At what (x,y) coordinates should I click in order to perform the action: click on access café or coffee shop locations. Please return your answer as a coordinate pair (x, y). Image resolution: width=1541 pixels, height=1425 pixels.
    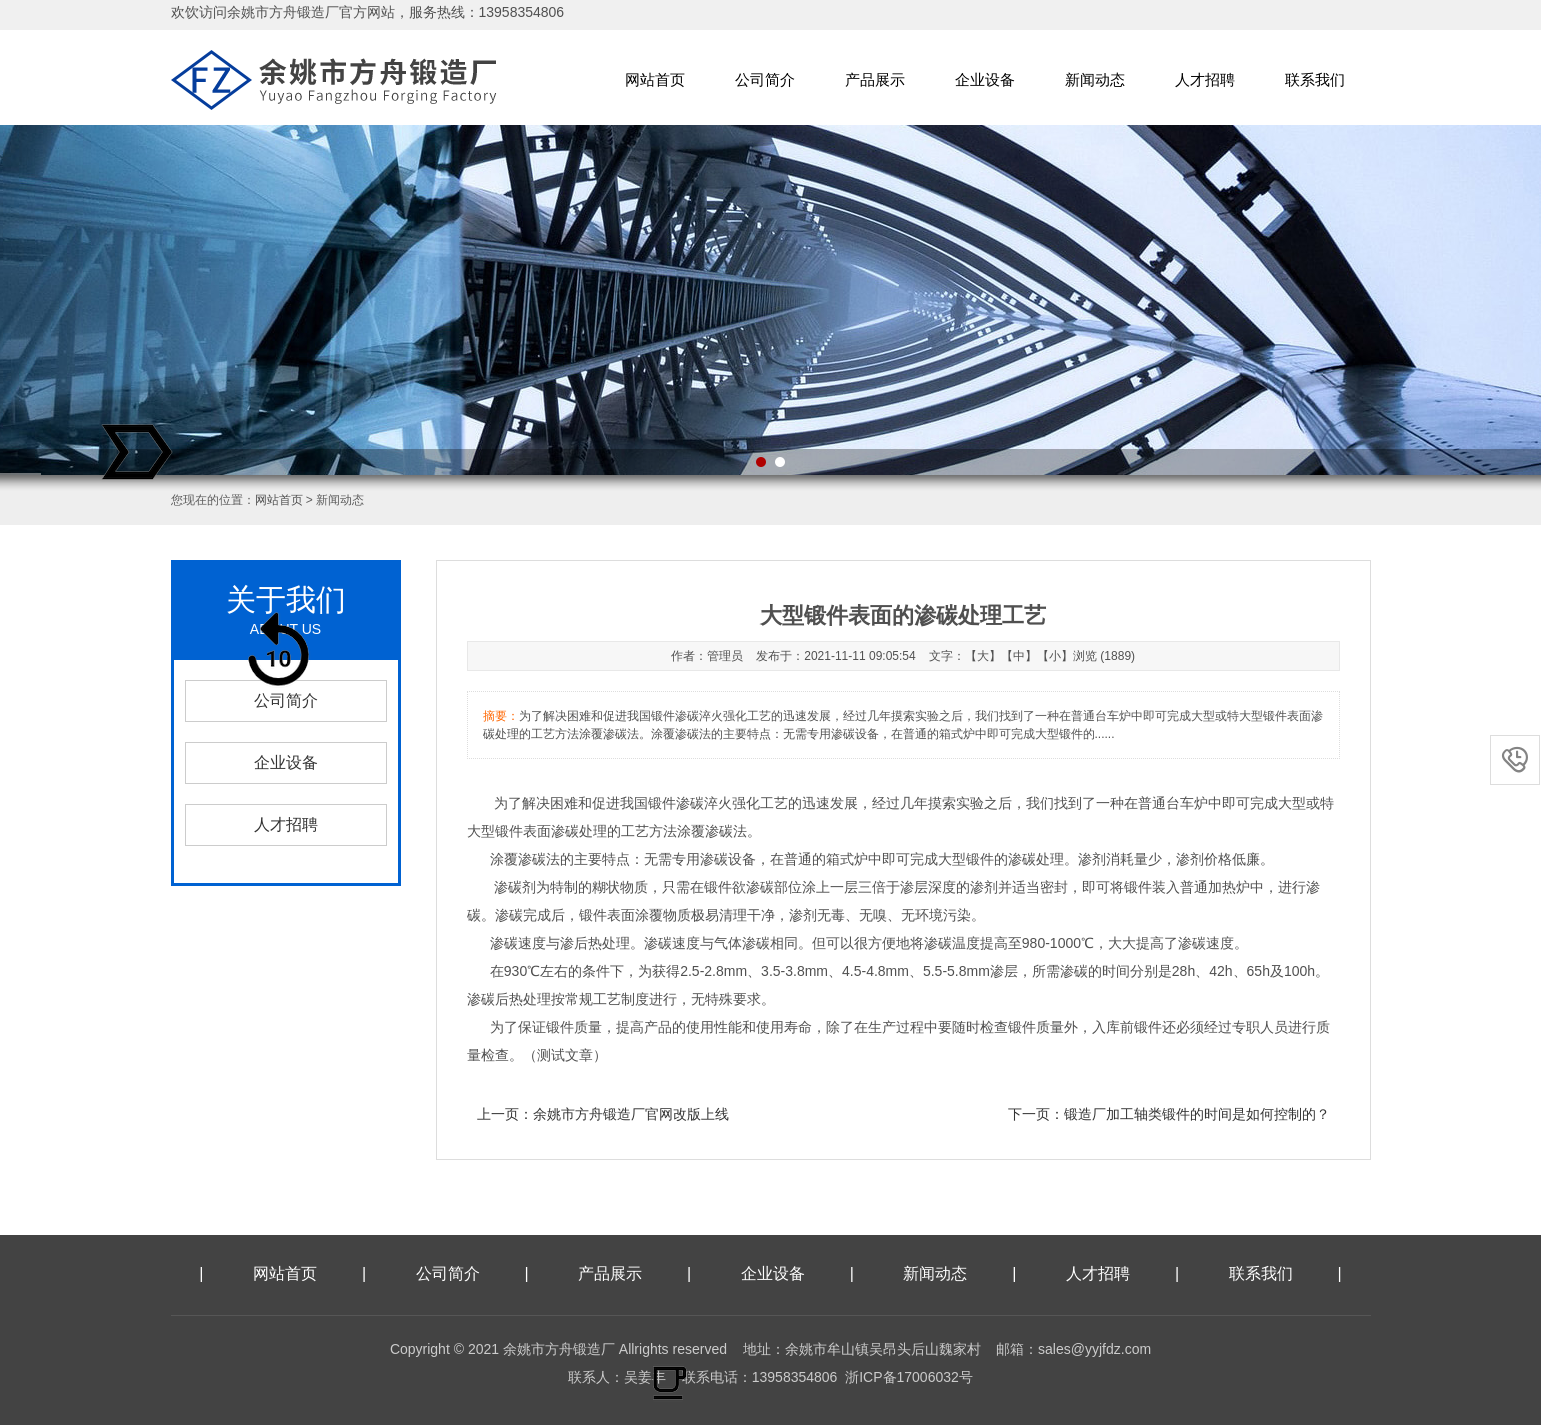
    Looking at the image, I should click on (668, 1383).